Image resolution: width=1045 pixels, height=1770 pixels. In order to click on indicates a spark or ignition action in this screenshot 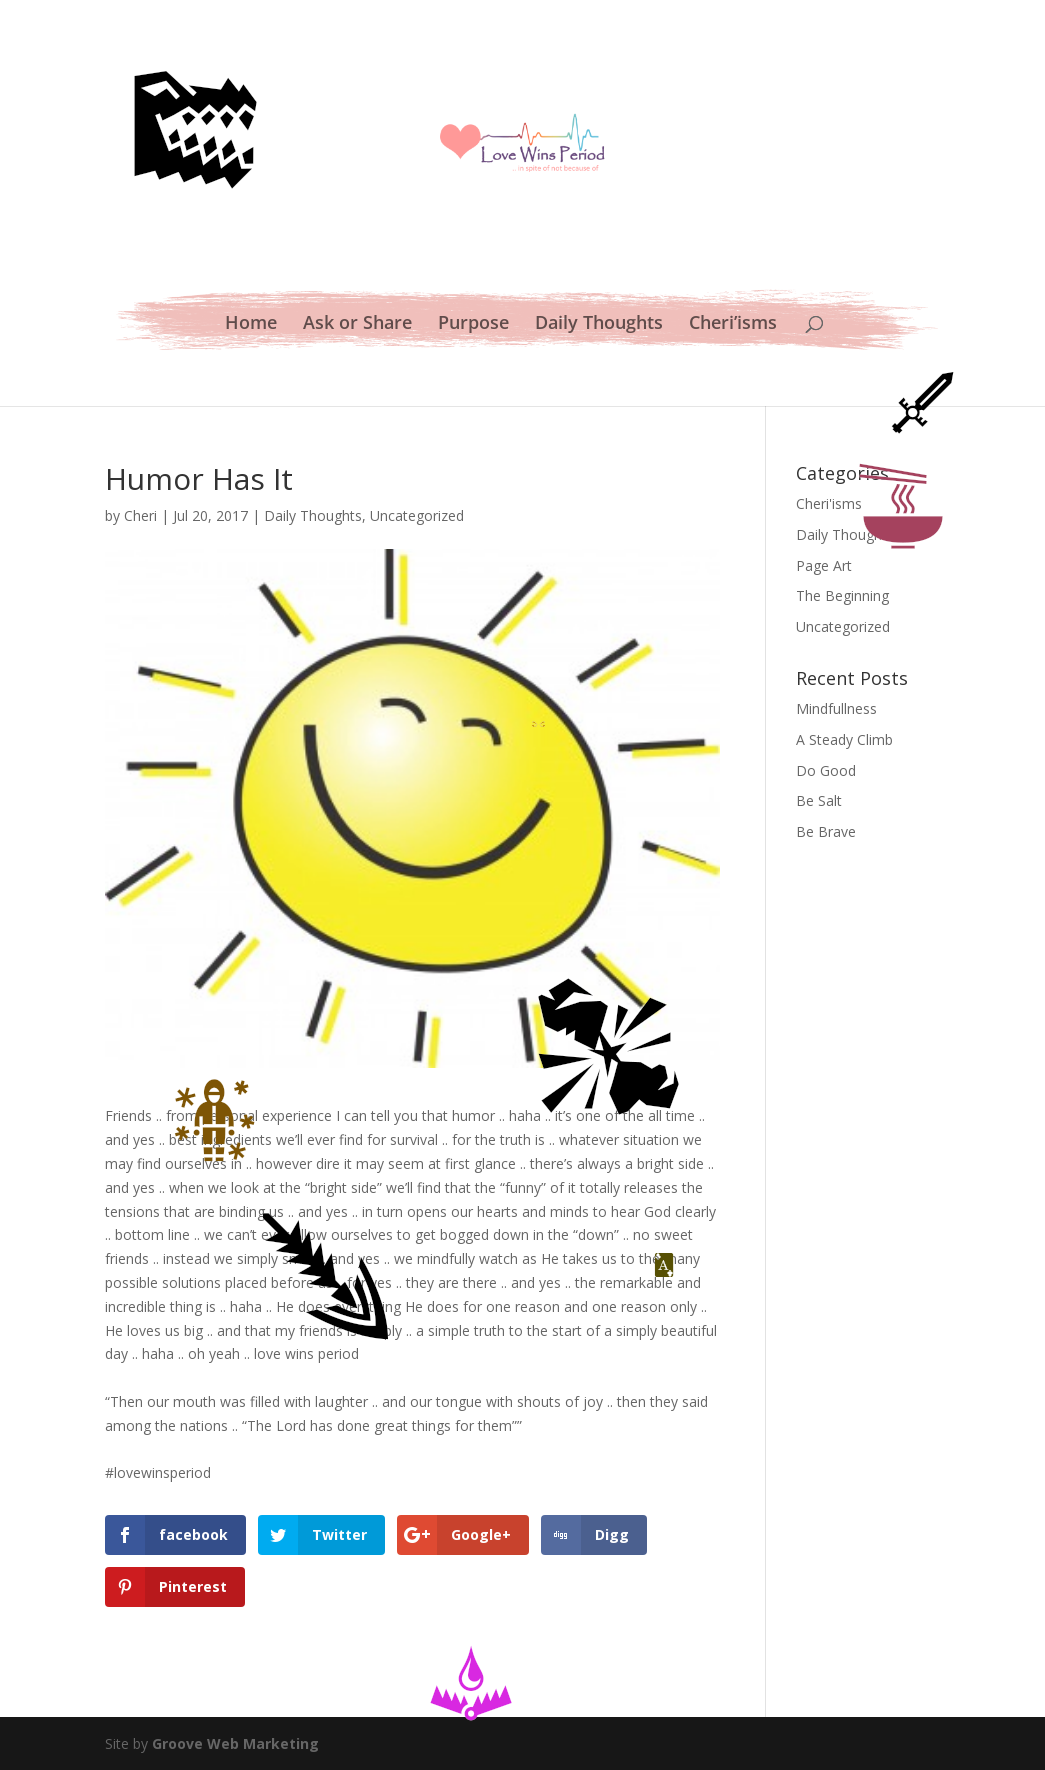, I will do `click(608, 1046)`.